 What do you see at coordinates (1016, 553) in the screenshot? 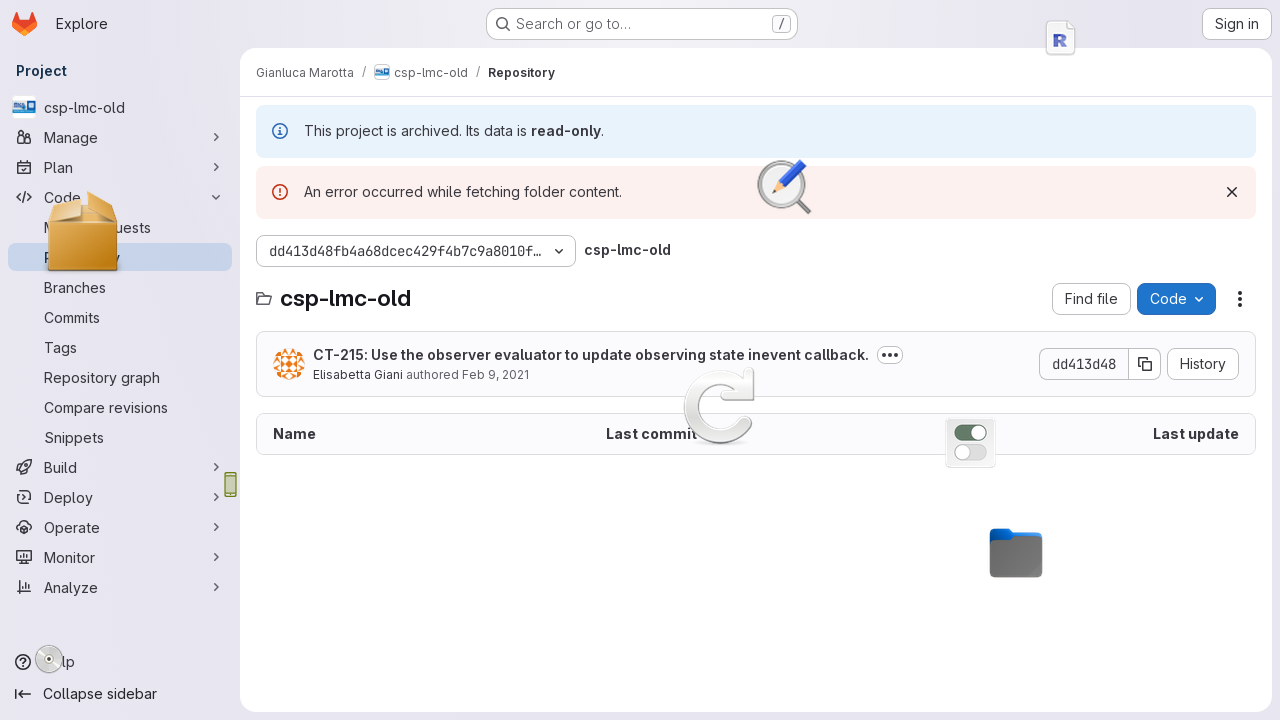
I see `open folder to view contents` at bounding box center [1016, 553].